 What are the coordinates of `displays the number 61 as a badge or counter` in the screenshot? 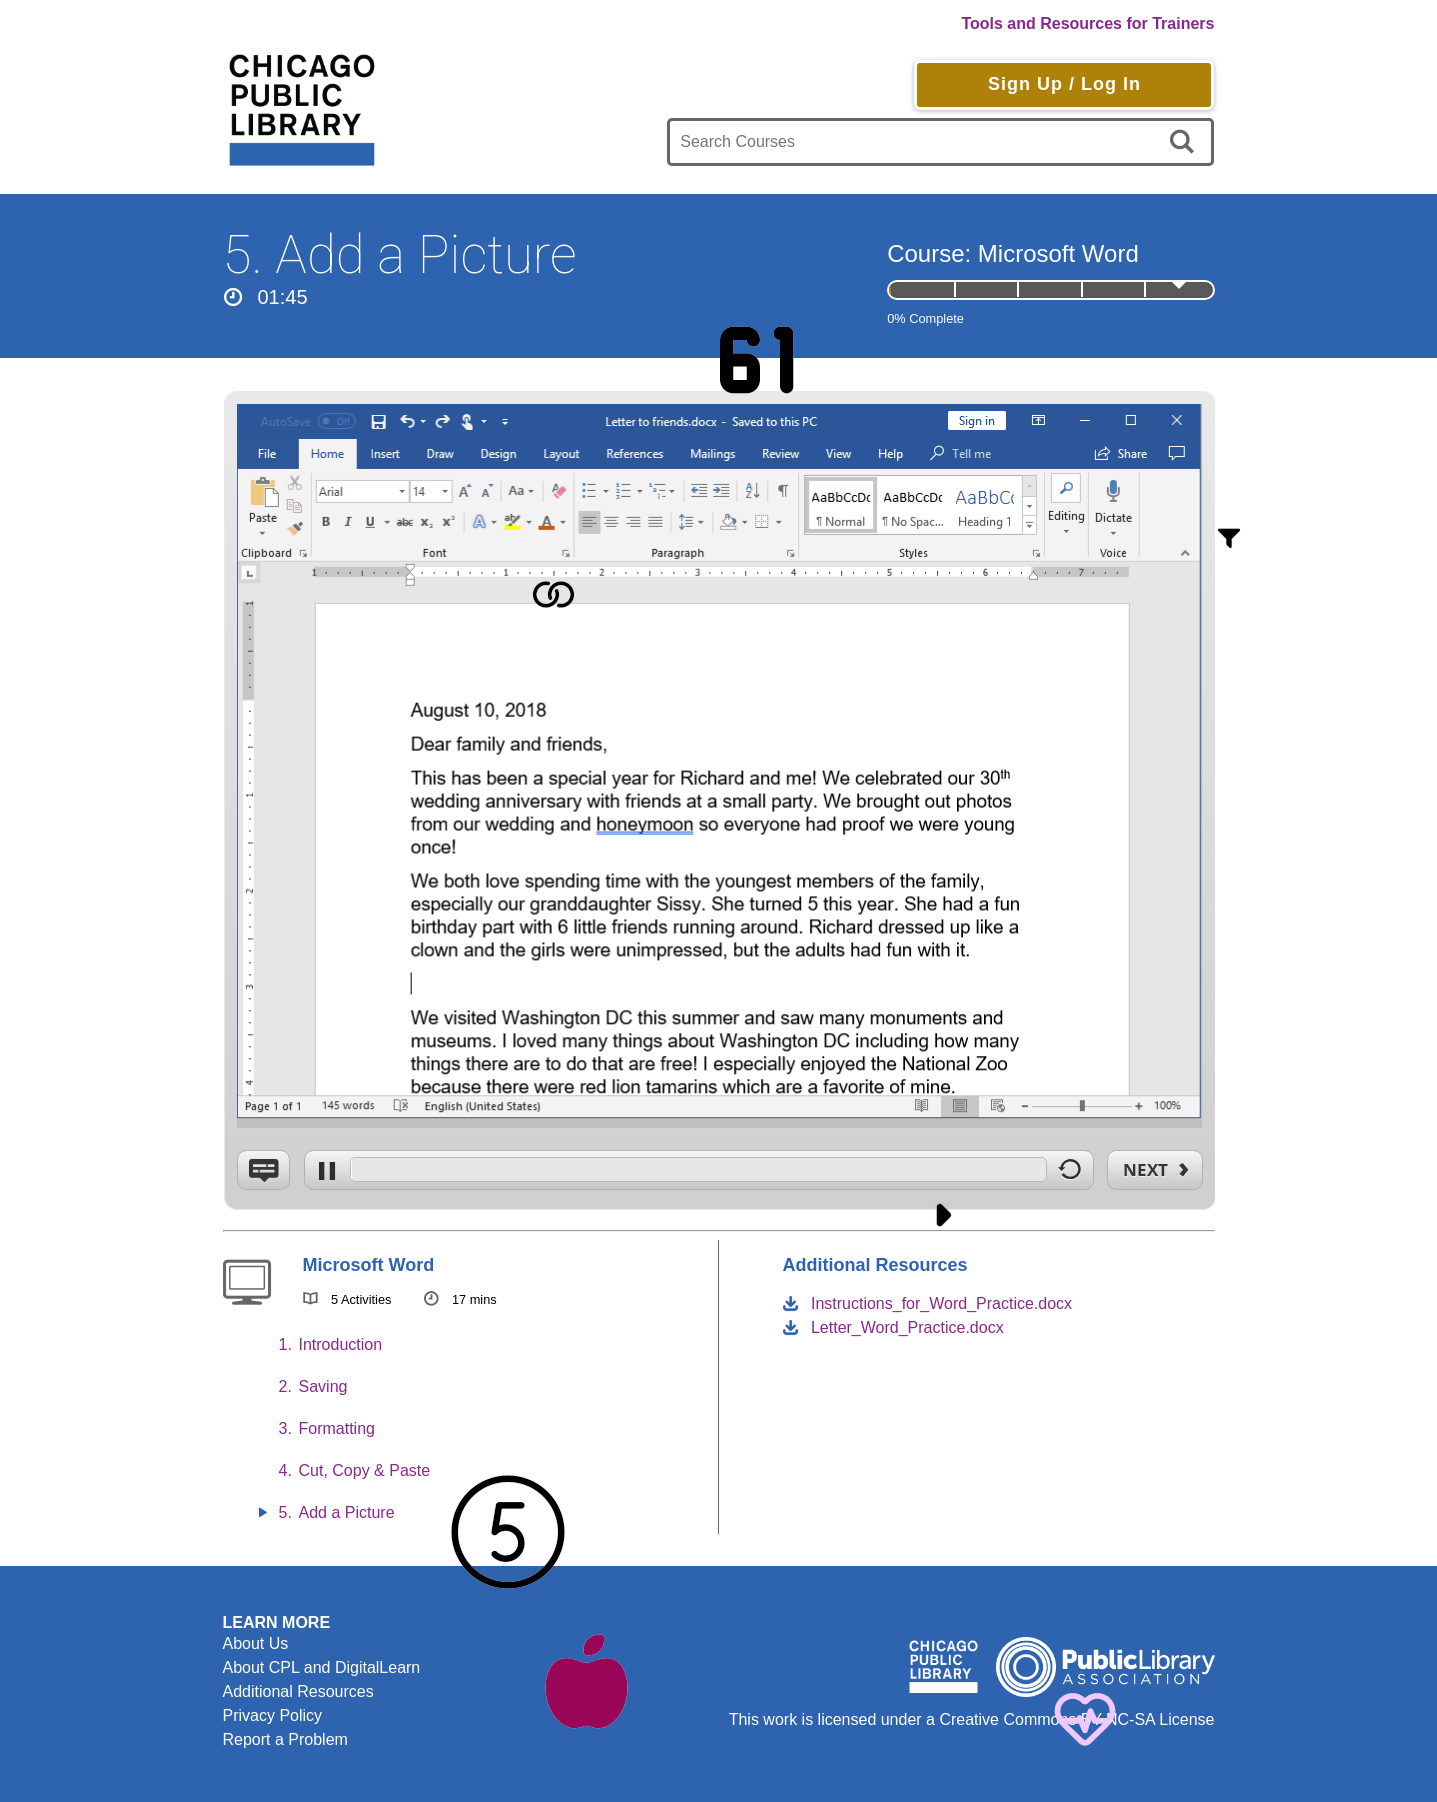 It's located at (760, 360).